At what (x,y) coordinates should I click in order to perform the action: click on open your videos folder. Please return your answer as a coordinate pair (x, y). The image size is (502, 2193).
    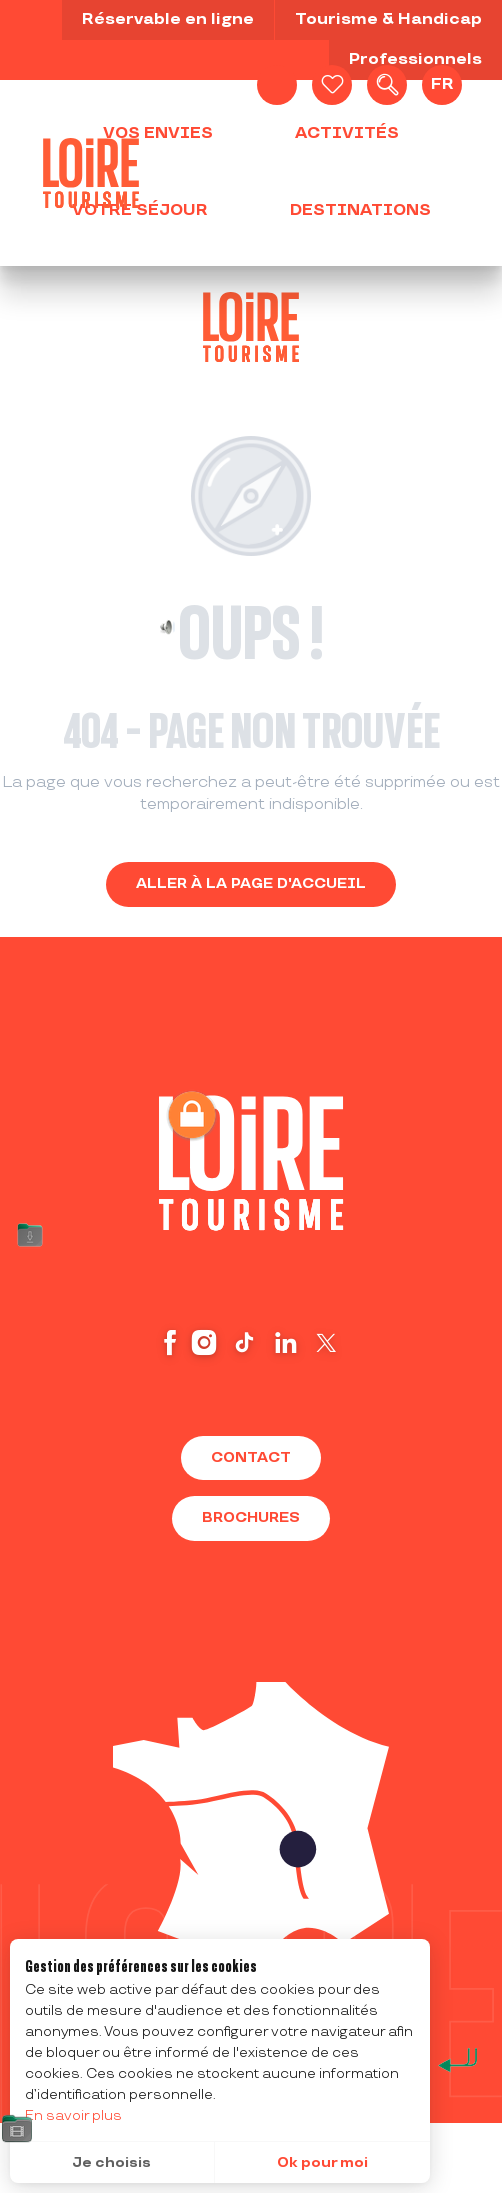
    Looking at the image, I should click on (17, 2128).